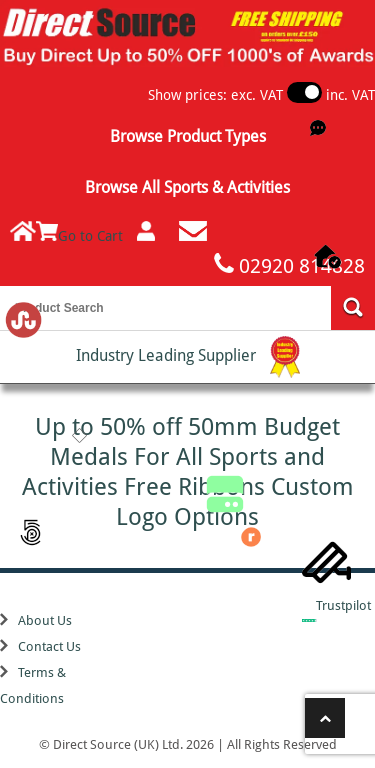 The image size is (375, 768). What do you see at coordinates (23, 320) in the screenshot?
I see `stumbleupon social media logo` at bounding box center [23, 320].